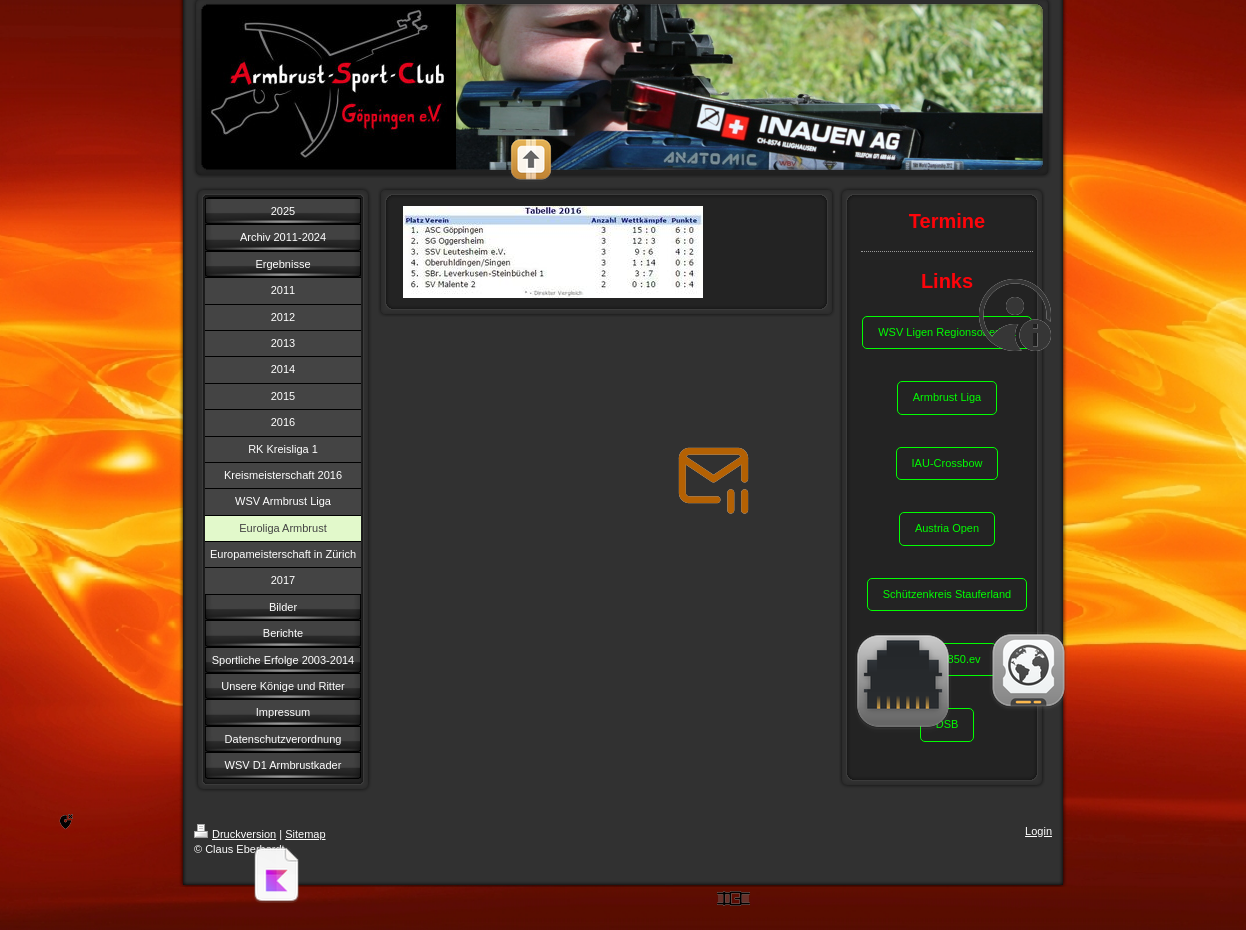  I want to click on indicates a kotlin source code file, so click(276, 874).